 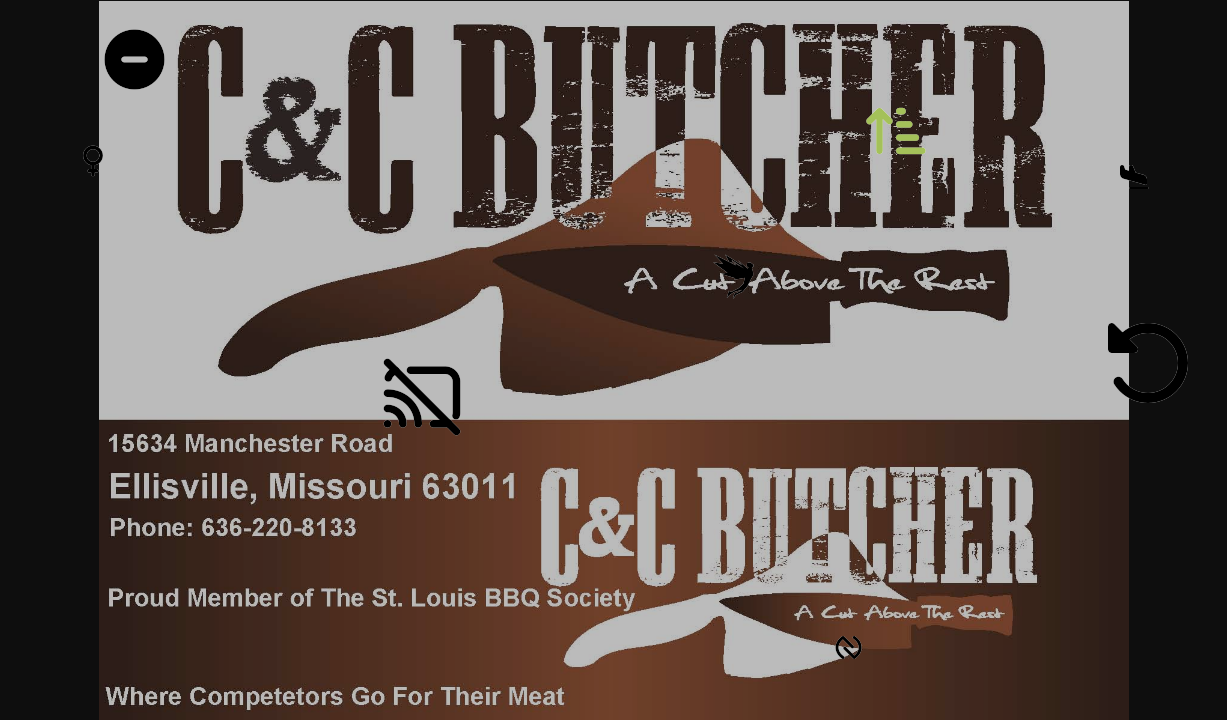 What do you see at coordinates (1148, 363) in the screenshot?
I see `undo the last action` at bounding box center [1148, 363].